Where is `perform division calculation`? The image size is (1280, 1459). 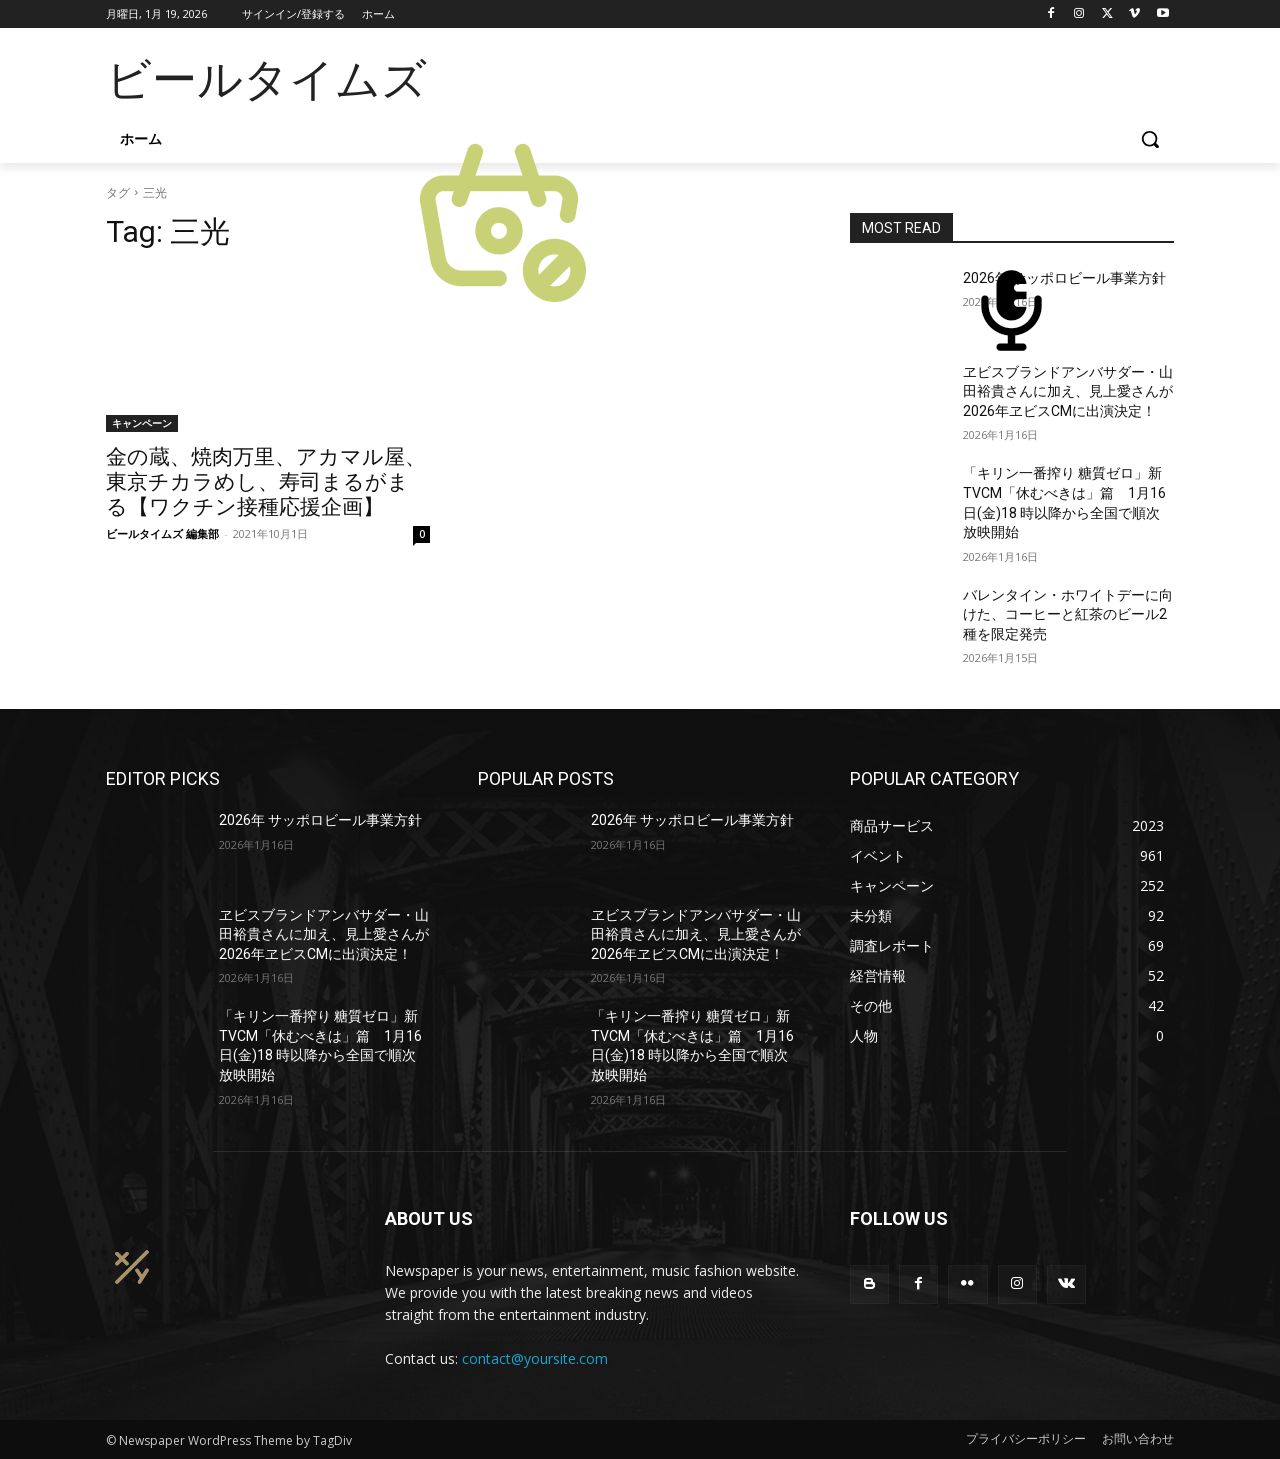 perform division calculation is located at coordinates (132, 1267).